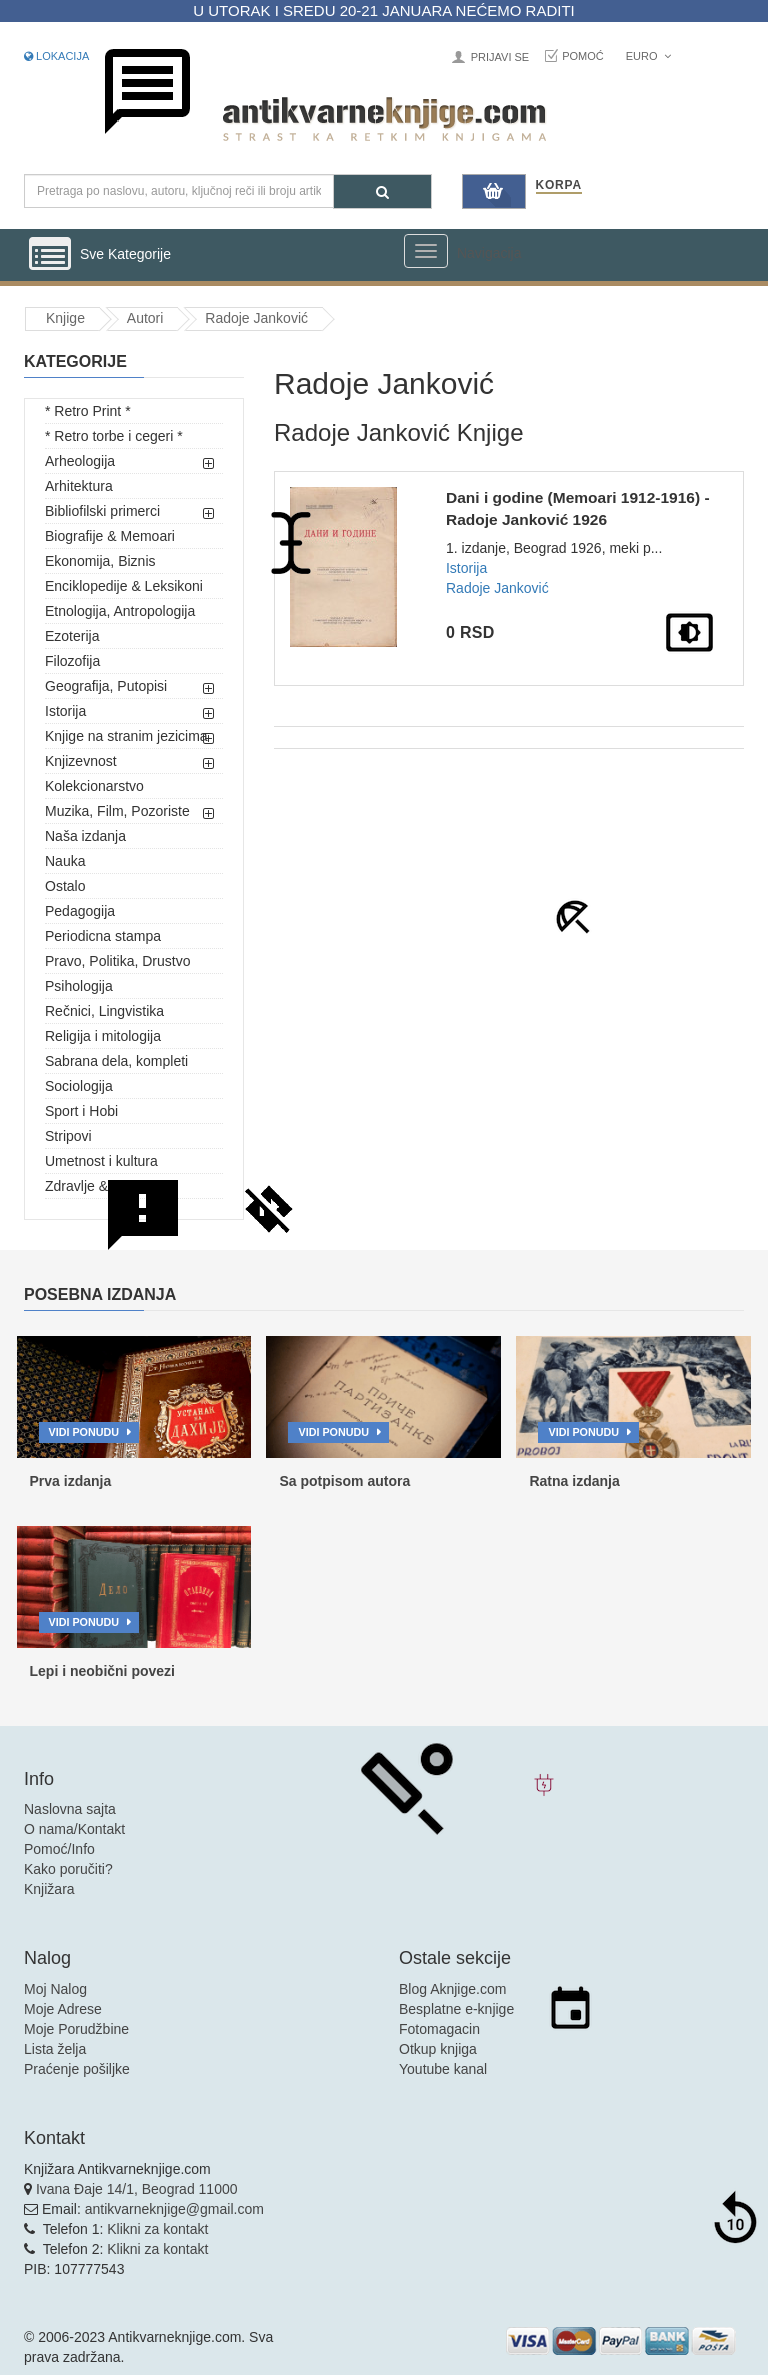  I want to click on directions are unavailable or disabled, so click(269, 1209).